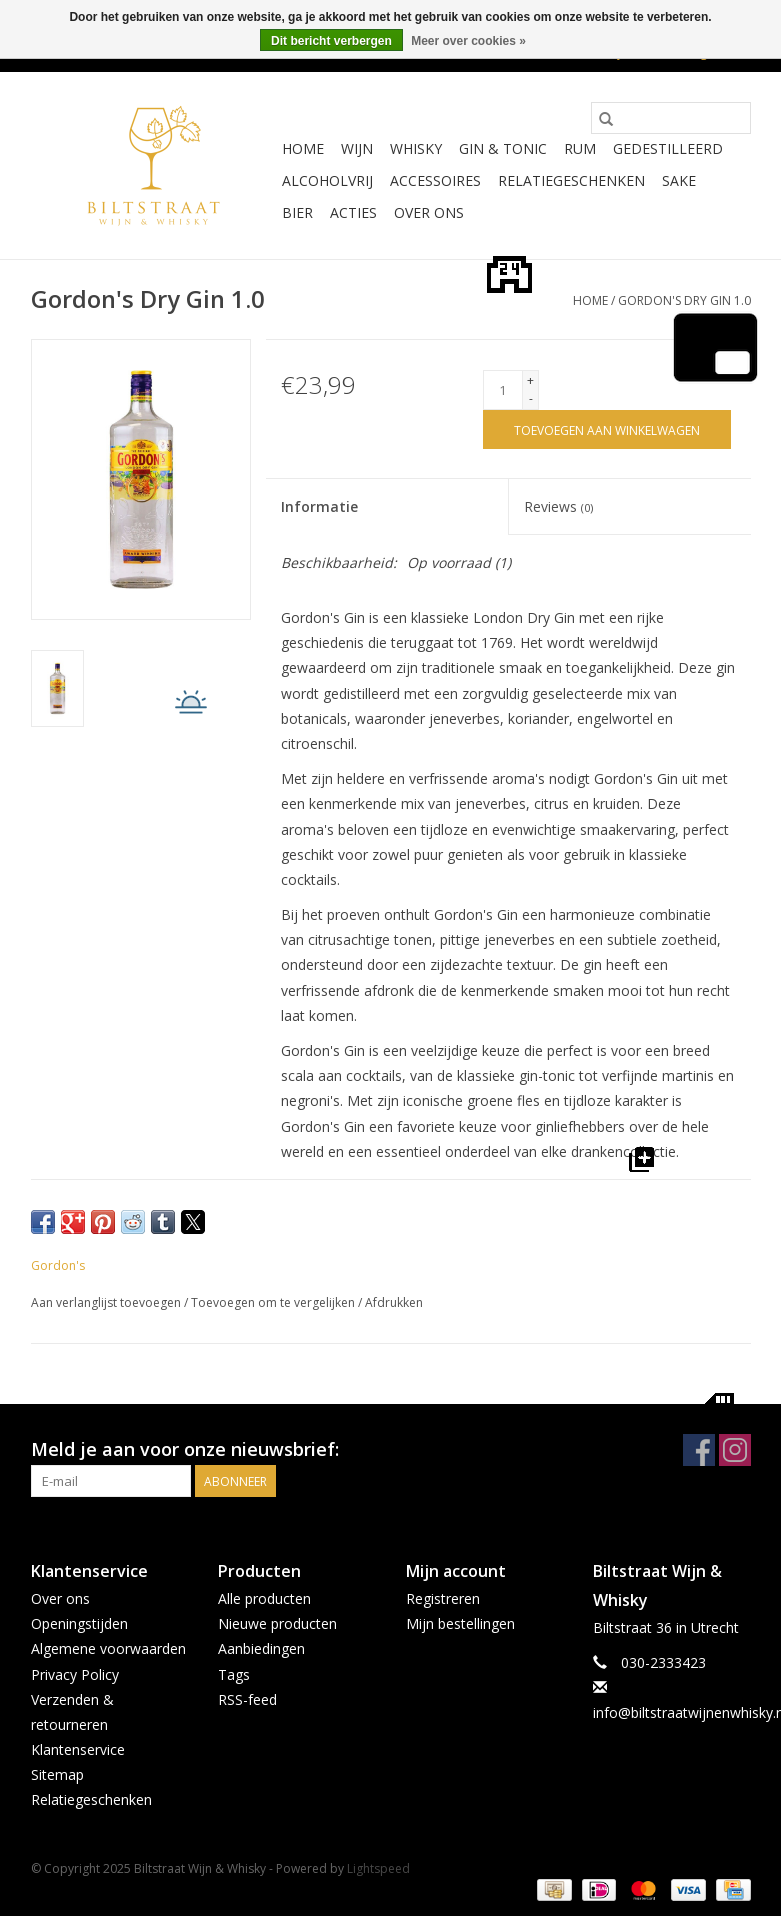  I want to click on access sd card storage, so click(719, 1410).